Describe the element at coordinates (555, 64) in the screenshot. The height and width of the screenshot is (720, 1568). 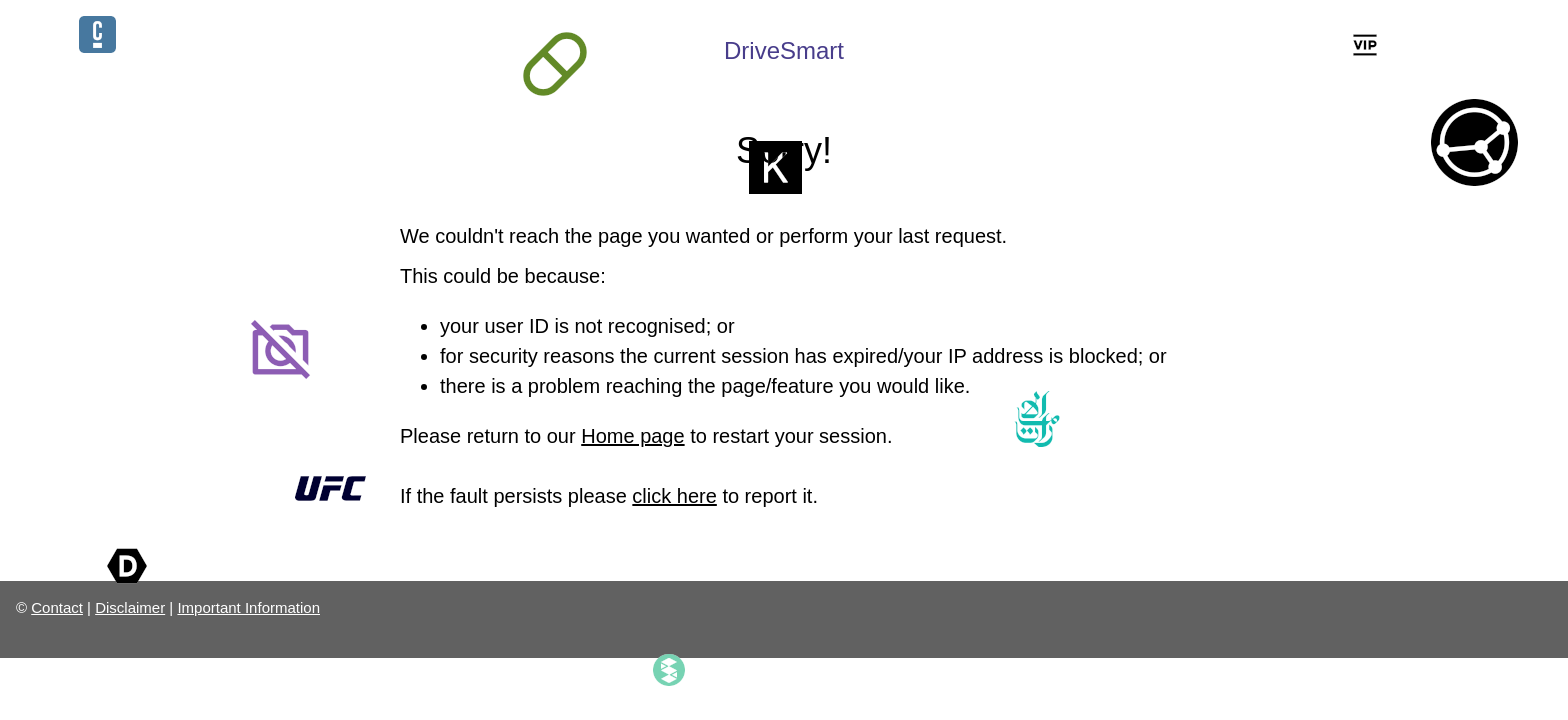
I see `view medication information` at that location.